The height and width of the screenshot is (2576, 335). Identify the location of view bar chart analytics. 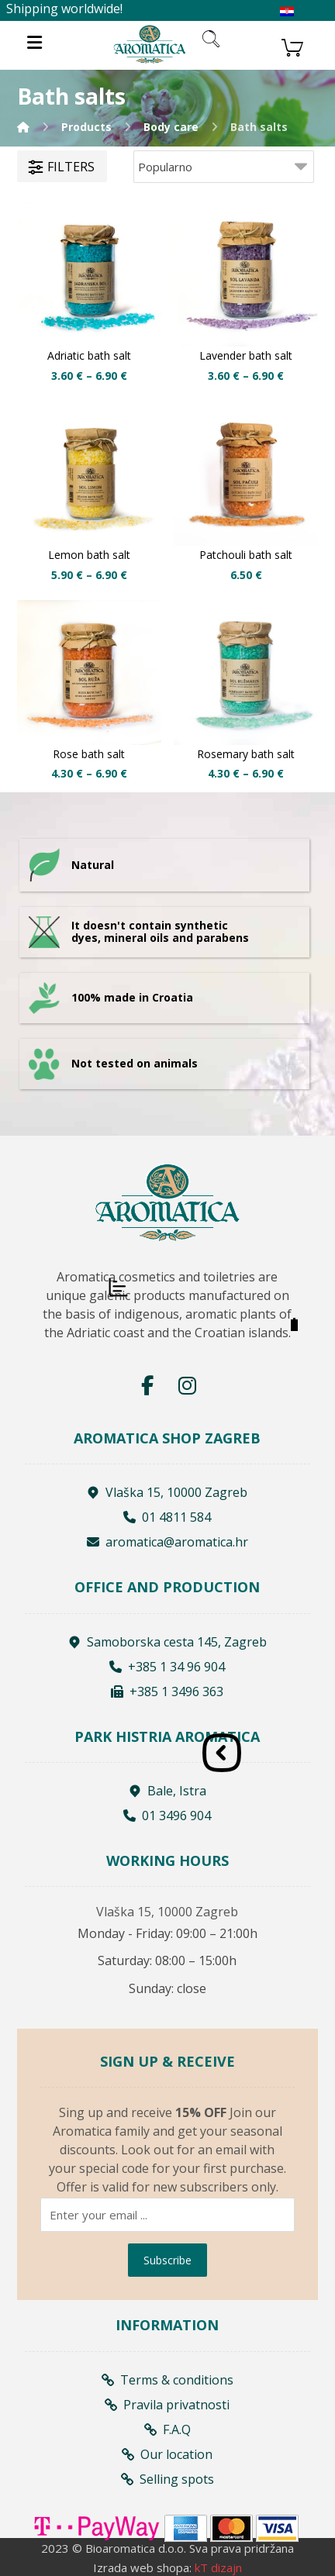
(118, 1287).